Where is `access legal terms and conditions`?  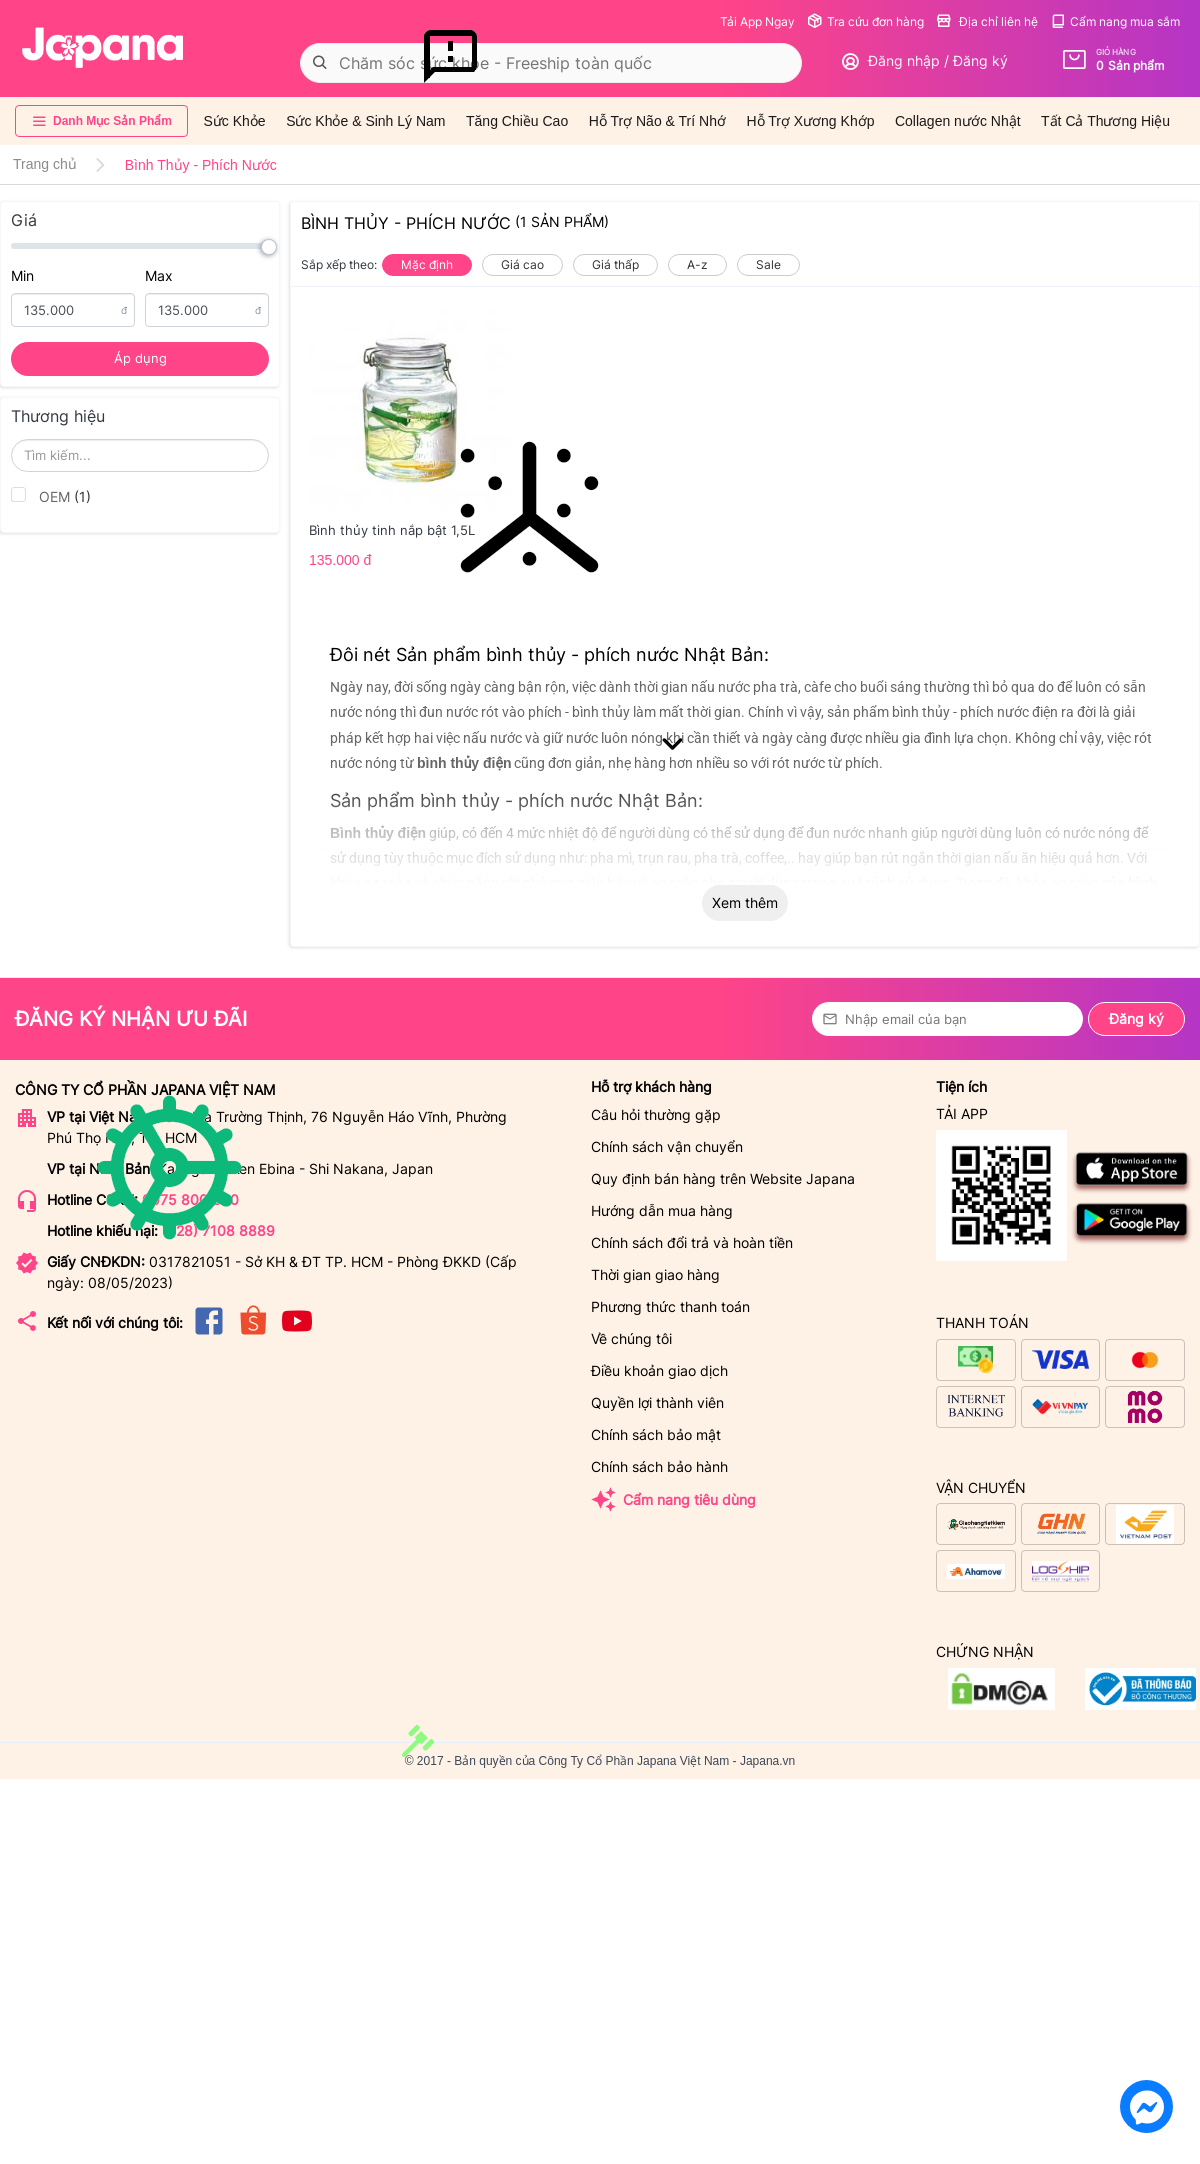 access legal terms and conditions is located at coordinates (417, 1742).